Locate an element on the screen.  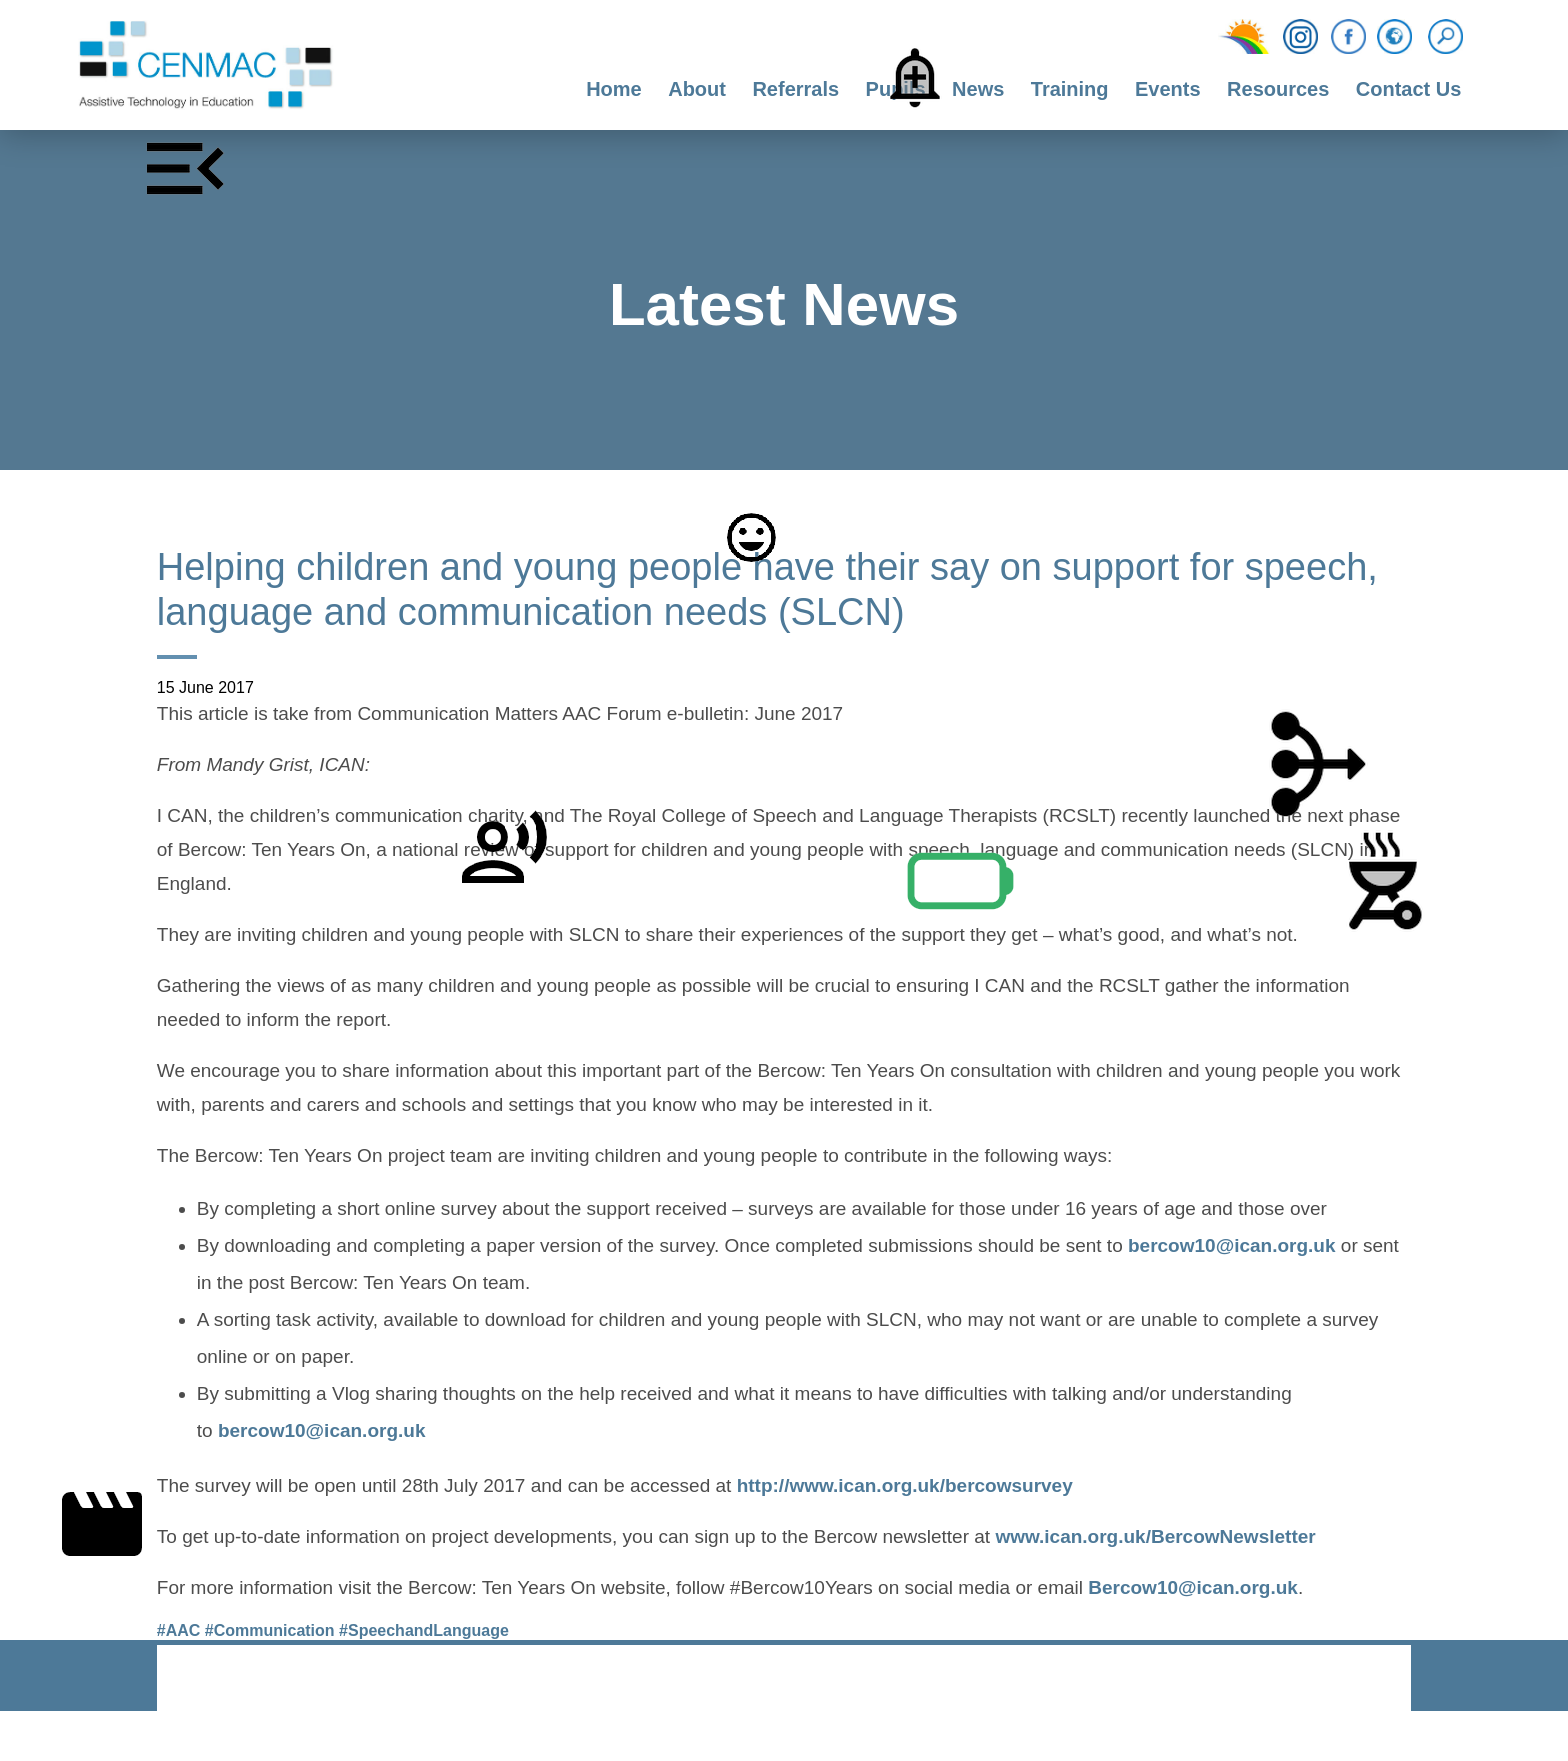
activate voice recording or dictation is located at coordinates (504, 848).